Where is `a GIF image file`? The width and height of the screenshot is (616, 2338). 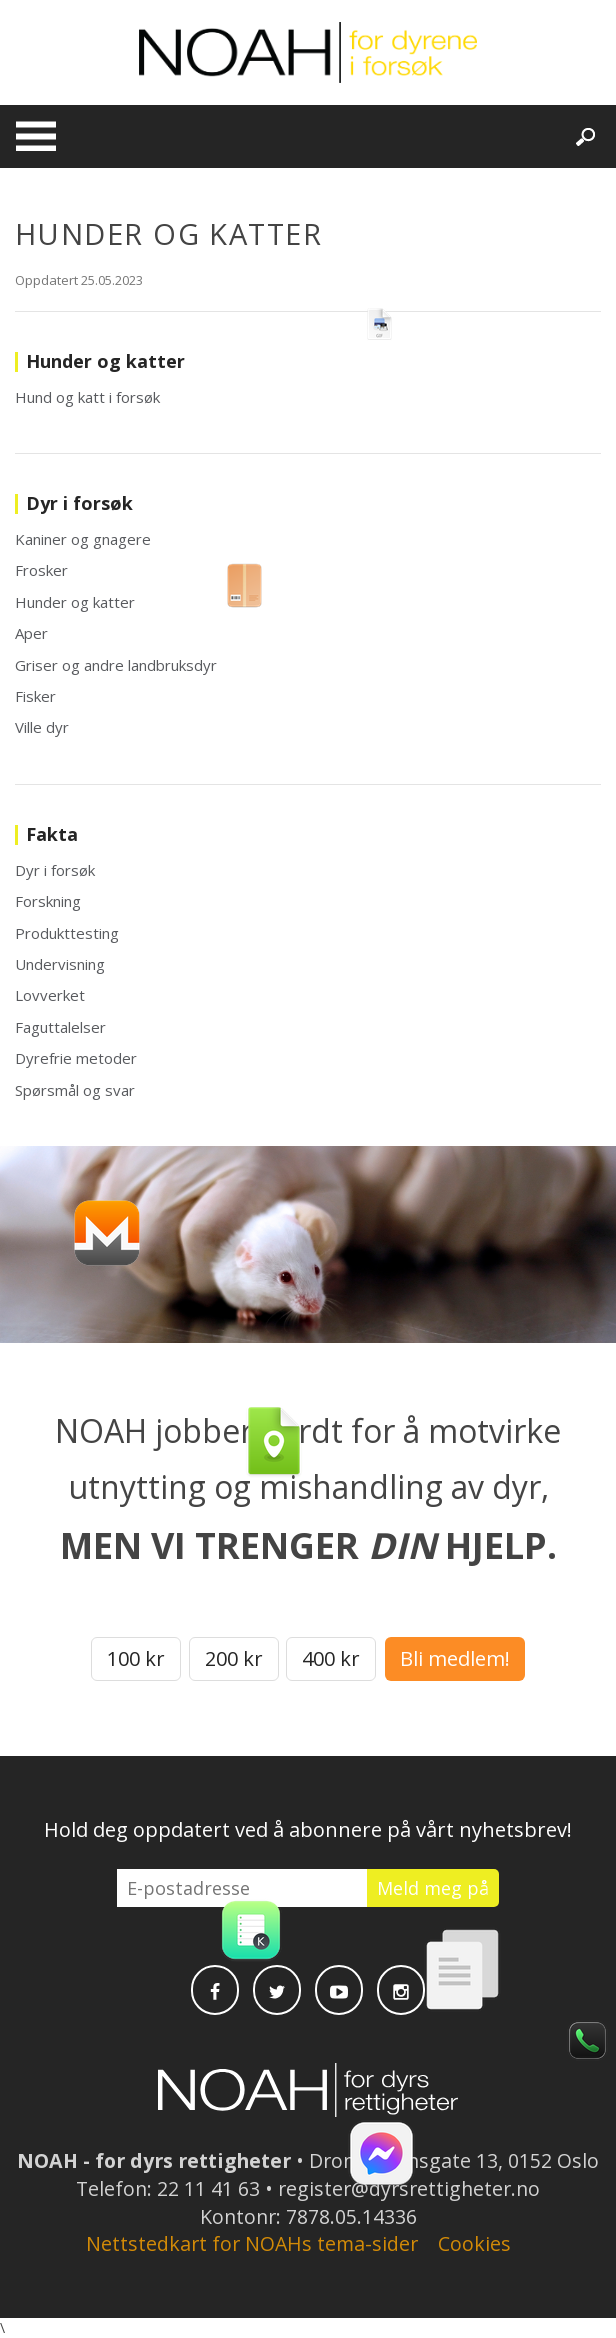 a GIF image file is located at coordinates (379, 324).